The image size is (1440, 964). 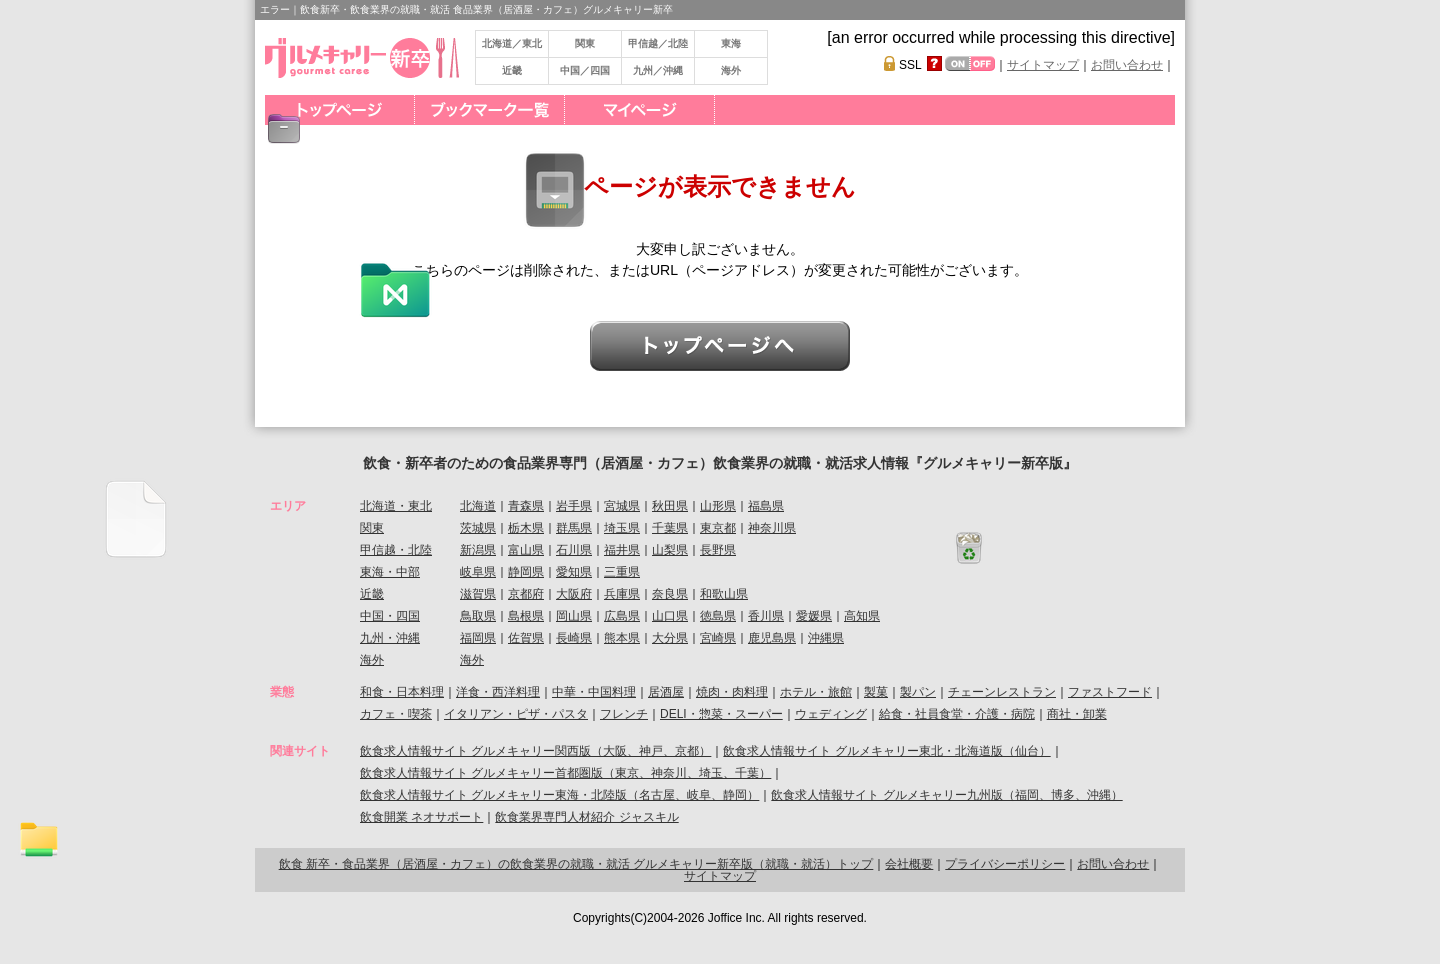 I want to click on an empty or blank document, so click(x=136, y=519).